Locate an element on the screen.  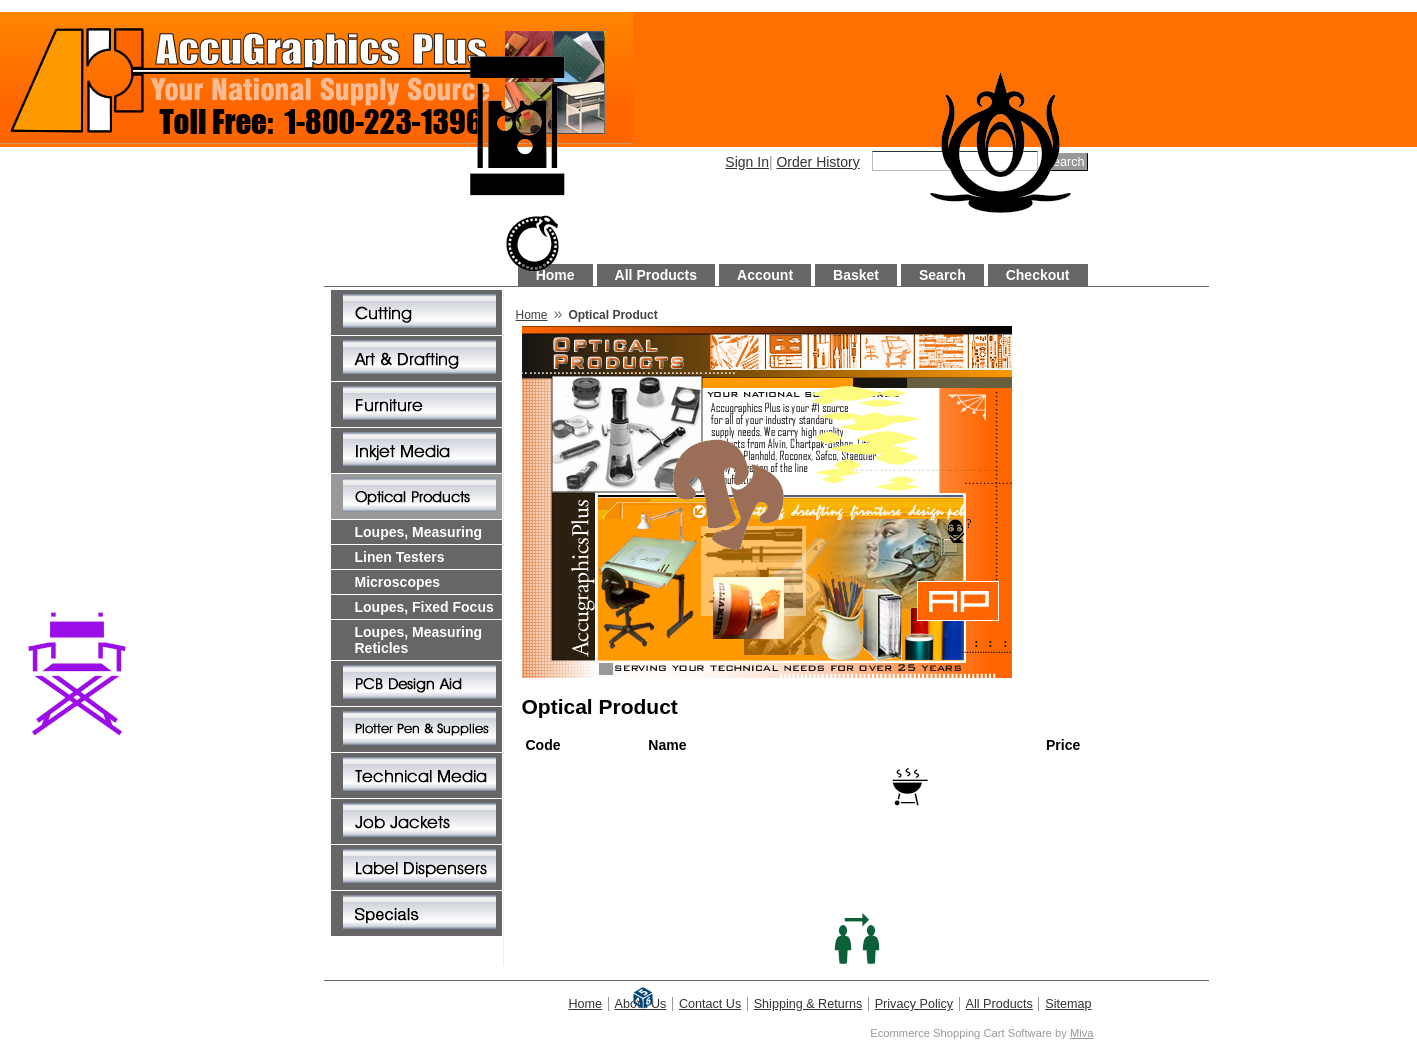
view chemical storage or tank status is located at coordinates (516, 126).